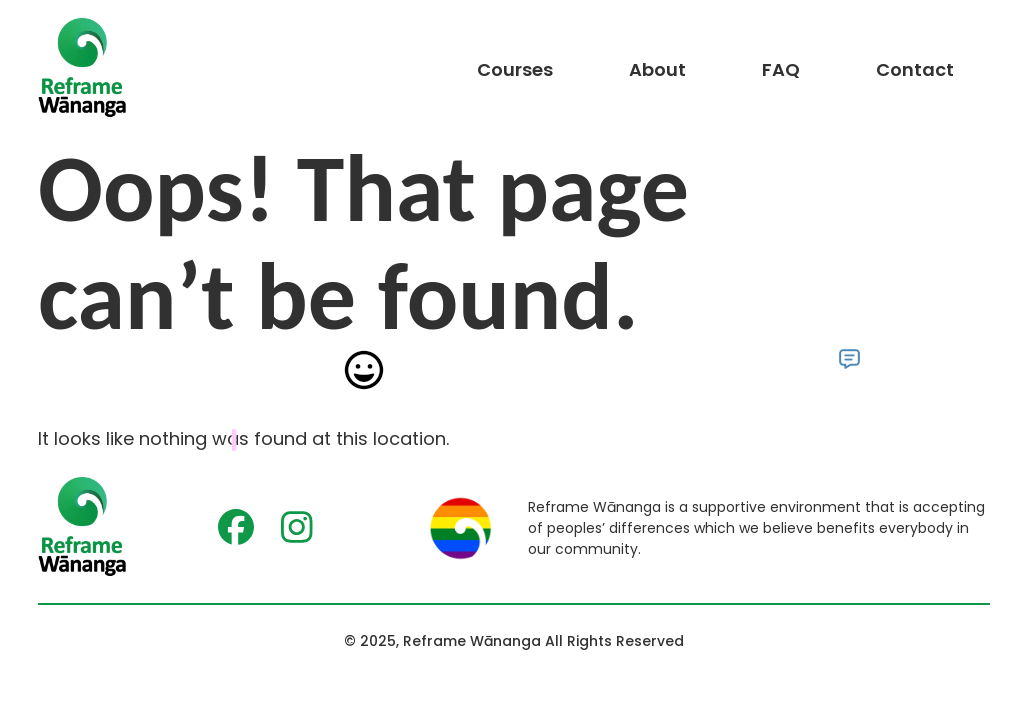  I want to click on open messaging or chat, so click(849, 358).